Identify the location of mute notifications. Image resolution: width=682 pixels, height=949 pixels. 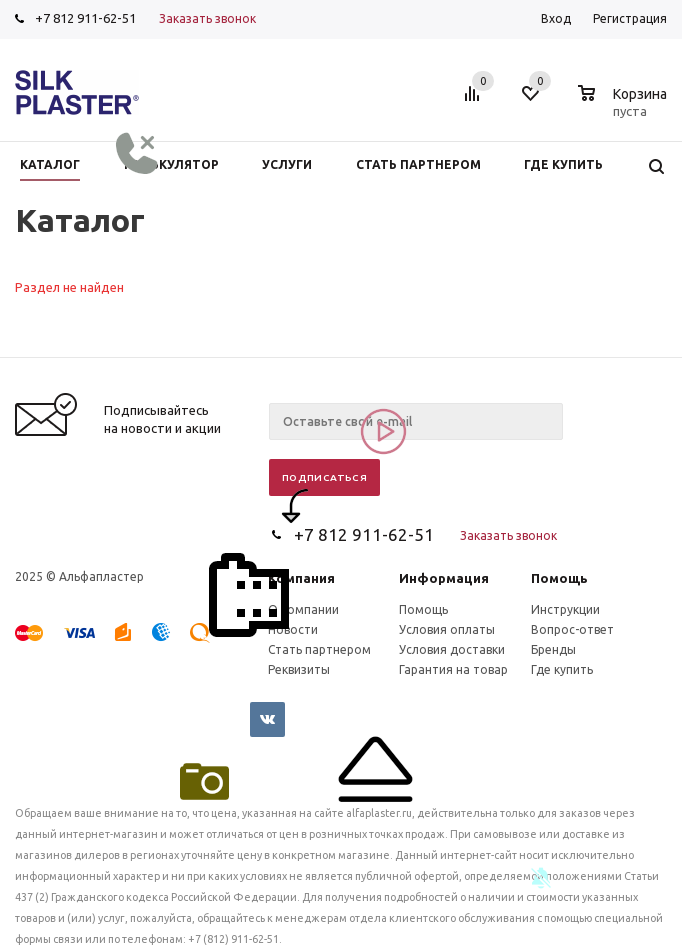
(541, 878).